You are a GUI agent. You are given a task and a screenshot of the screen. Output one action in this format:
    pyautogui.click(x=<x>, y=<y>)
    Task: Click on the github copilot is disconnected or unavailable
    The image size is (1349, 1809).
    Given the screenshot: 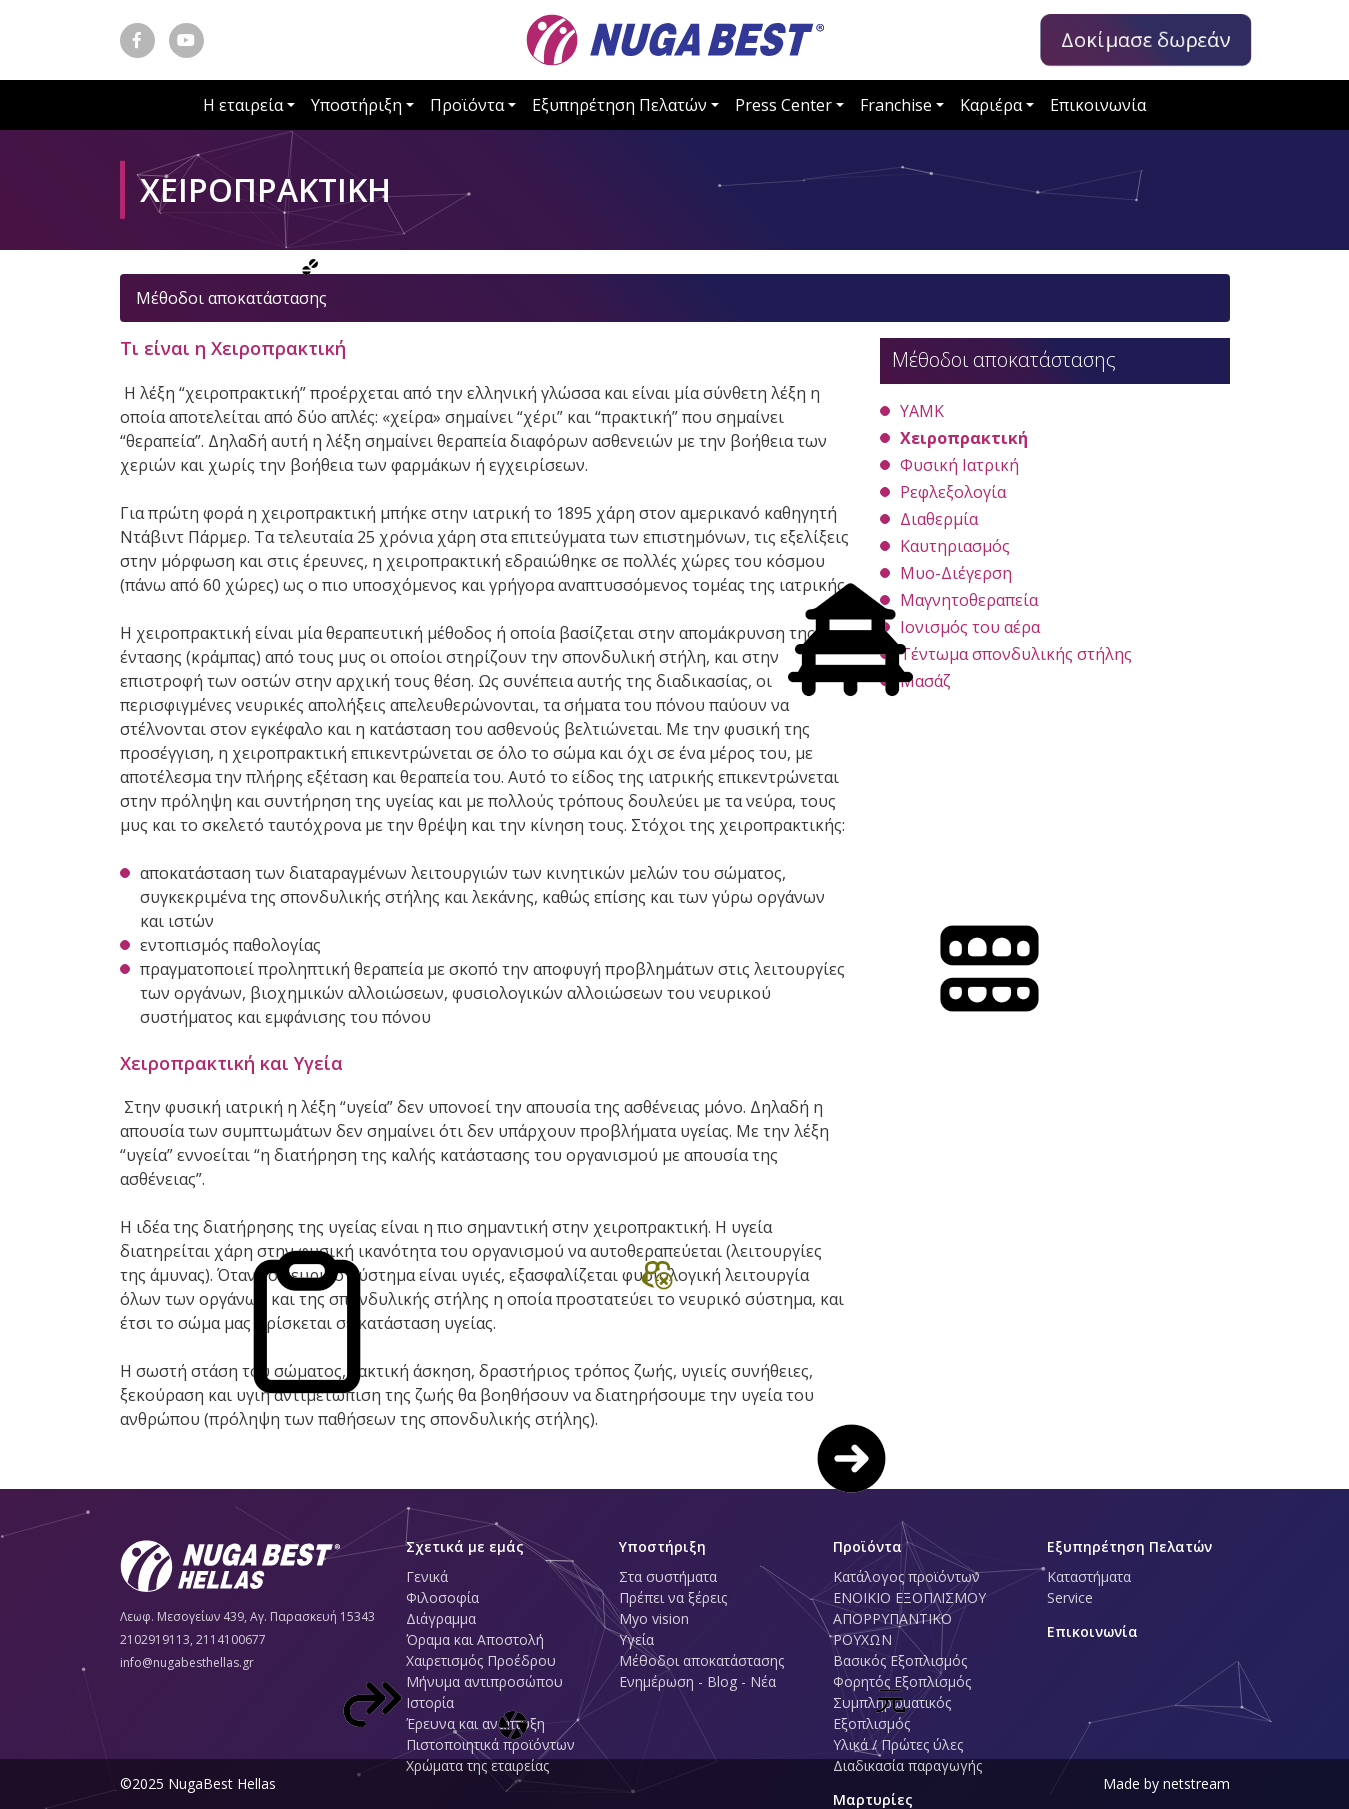 What is the action you would take?
    pyautogui.click(x=657, y=1274)
    